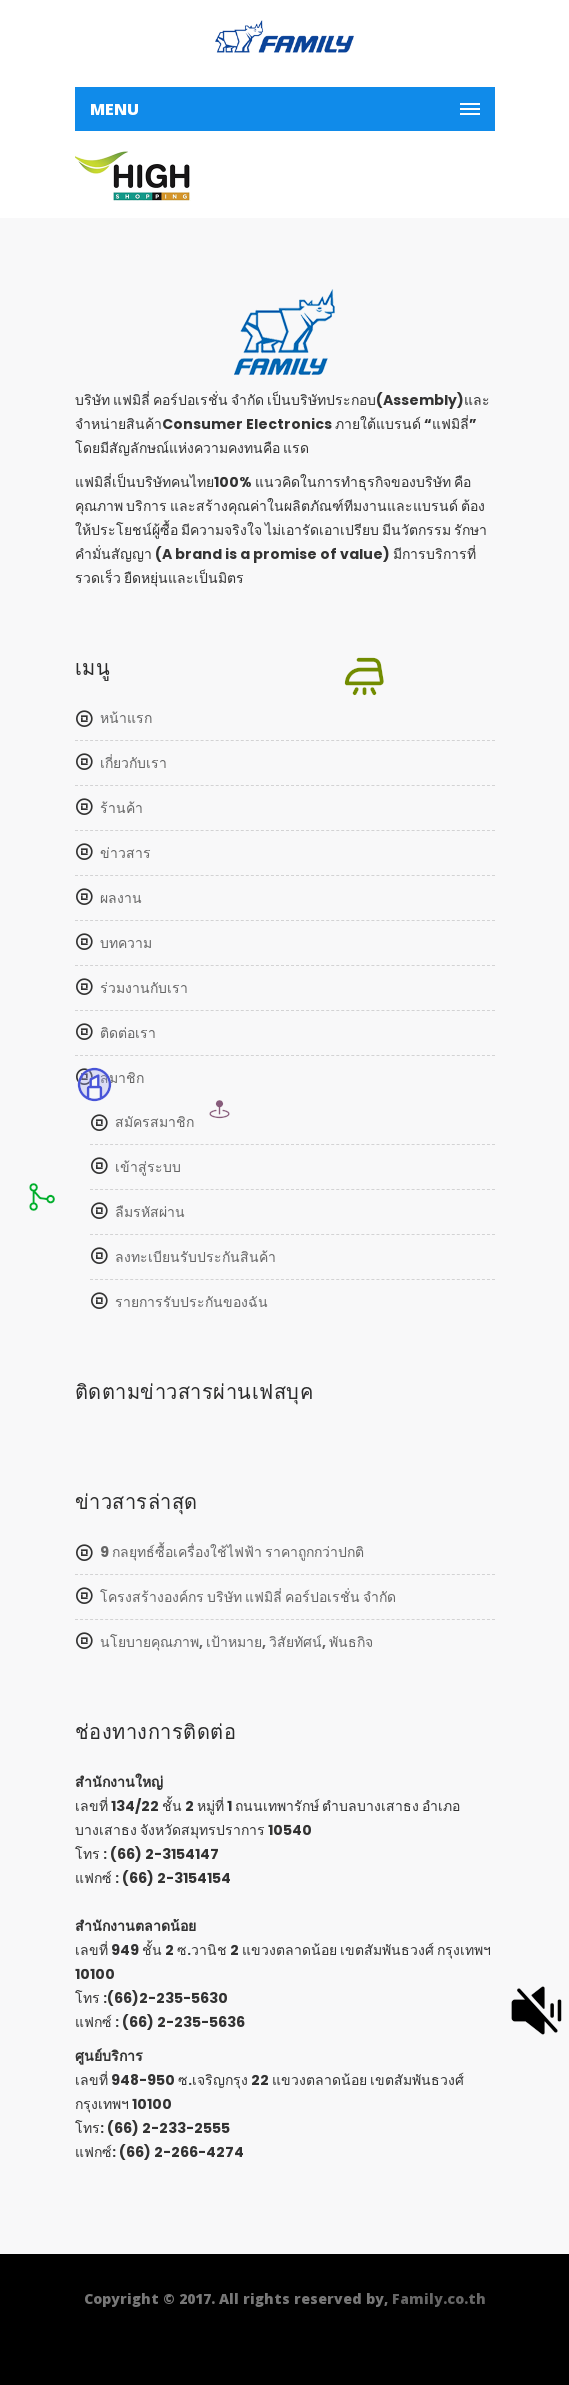 The image size is (569, 2385). Describe the element at coordinates (364, 675) in the screenshot. I see `indicates steam iron setting available` at that location.